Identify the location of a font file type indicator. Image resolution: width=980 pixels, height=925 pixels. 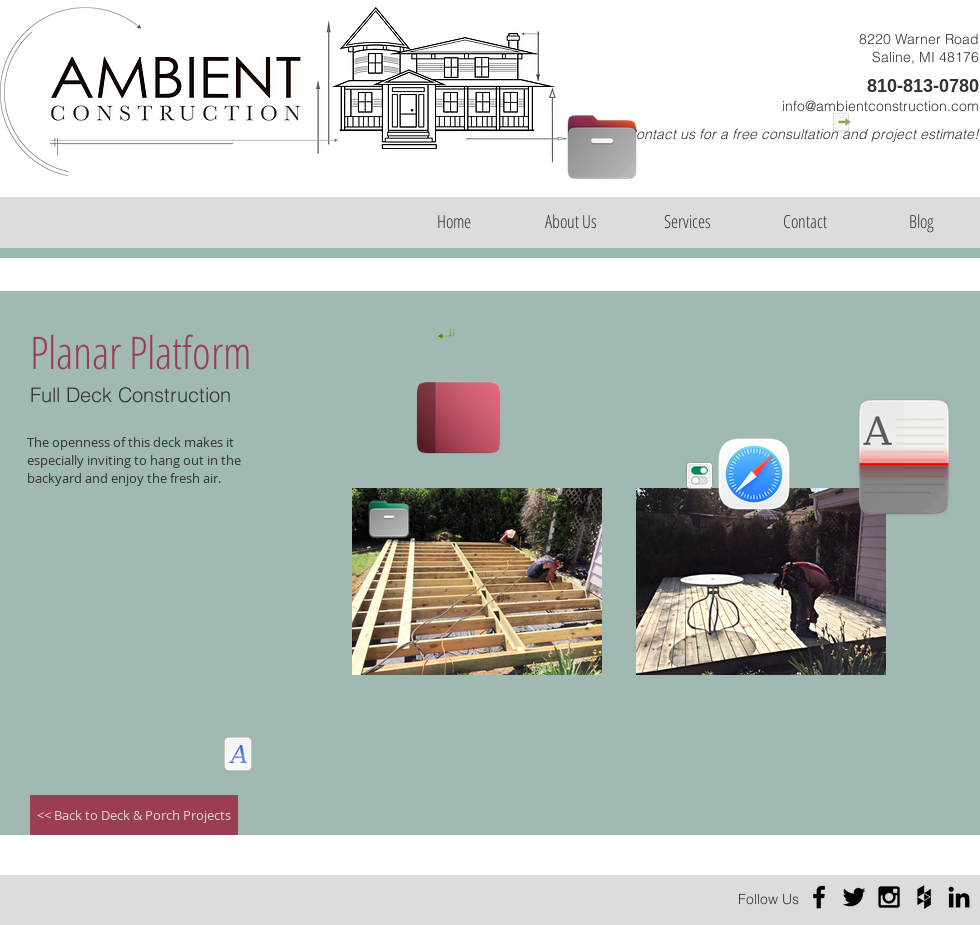
(238, 754).